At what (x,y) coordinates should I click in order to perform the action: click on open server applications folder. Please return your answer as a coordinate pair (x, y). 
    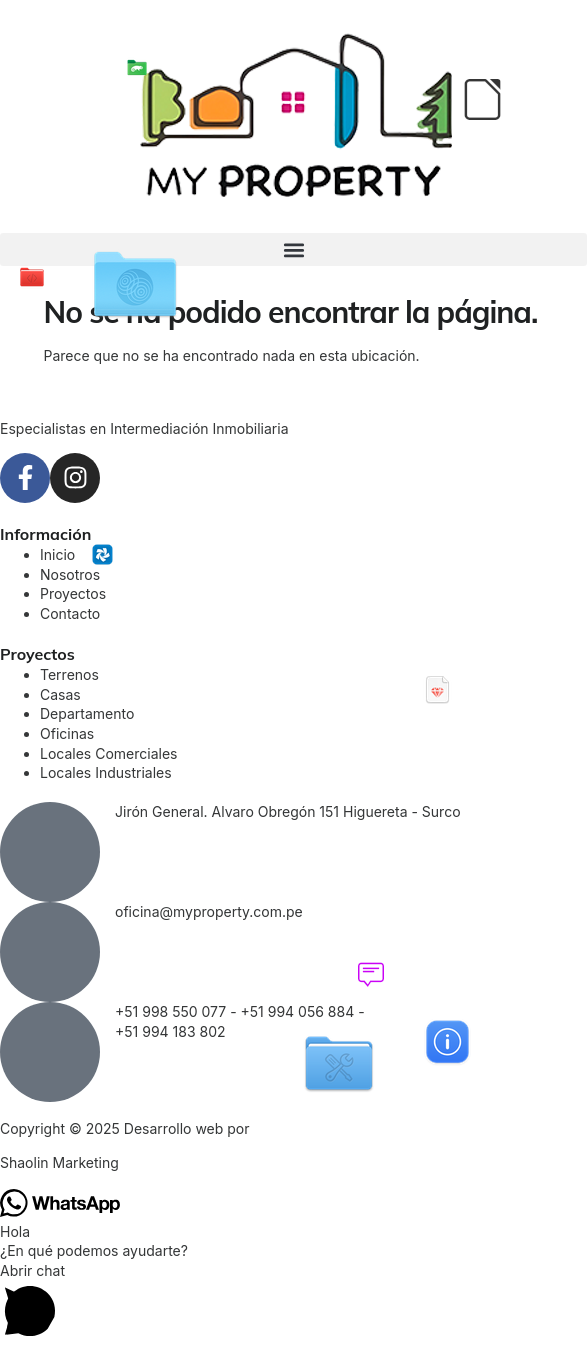
    Looking at the image, I should click on (135, 284).